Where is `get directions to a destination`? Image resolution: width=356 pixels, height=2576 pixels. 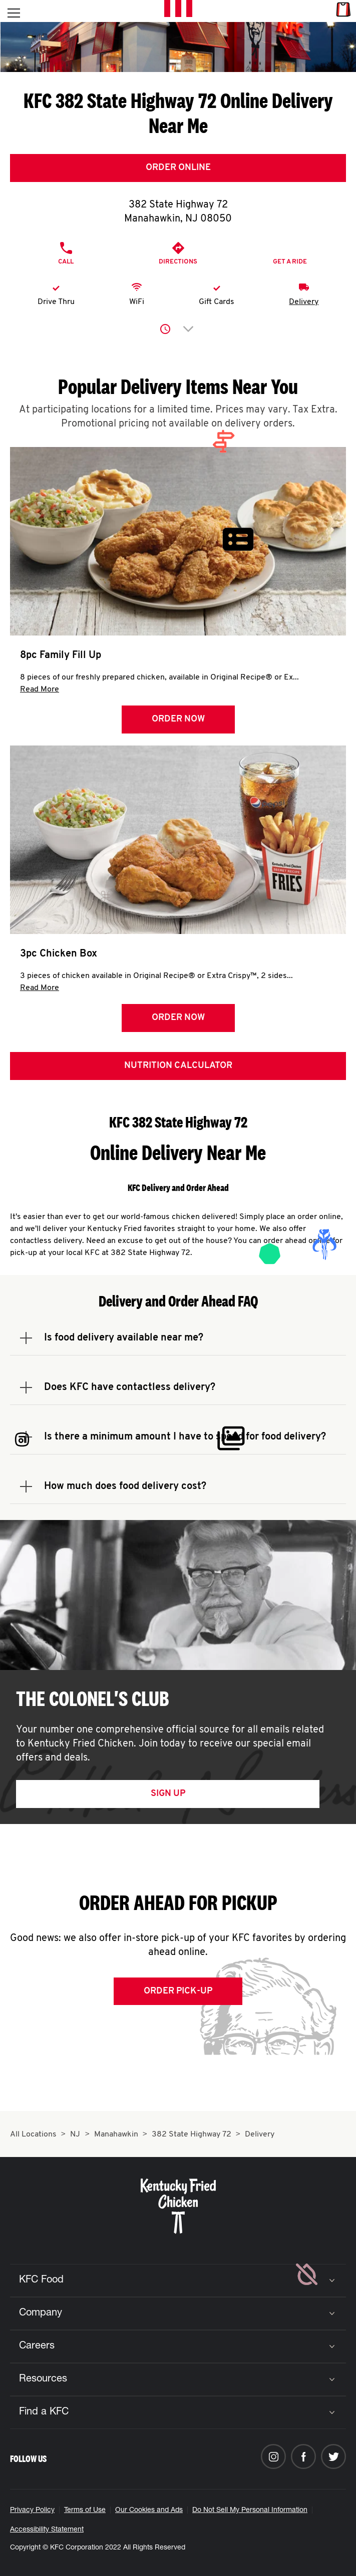 get directions to a destination is located at coordinates (223, 441).